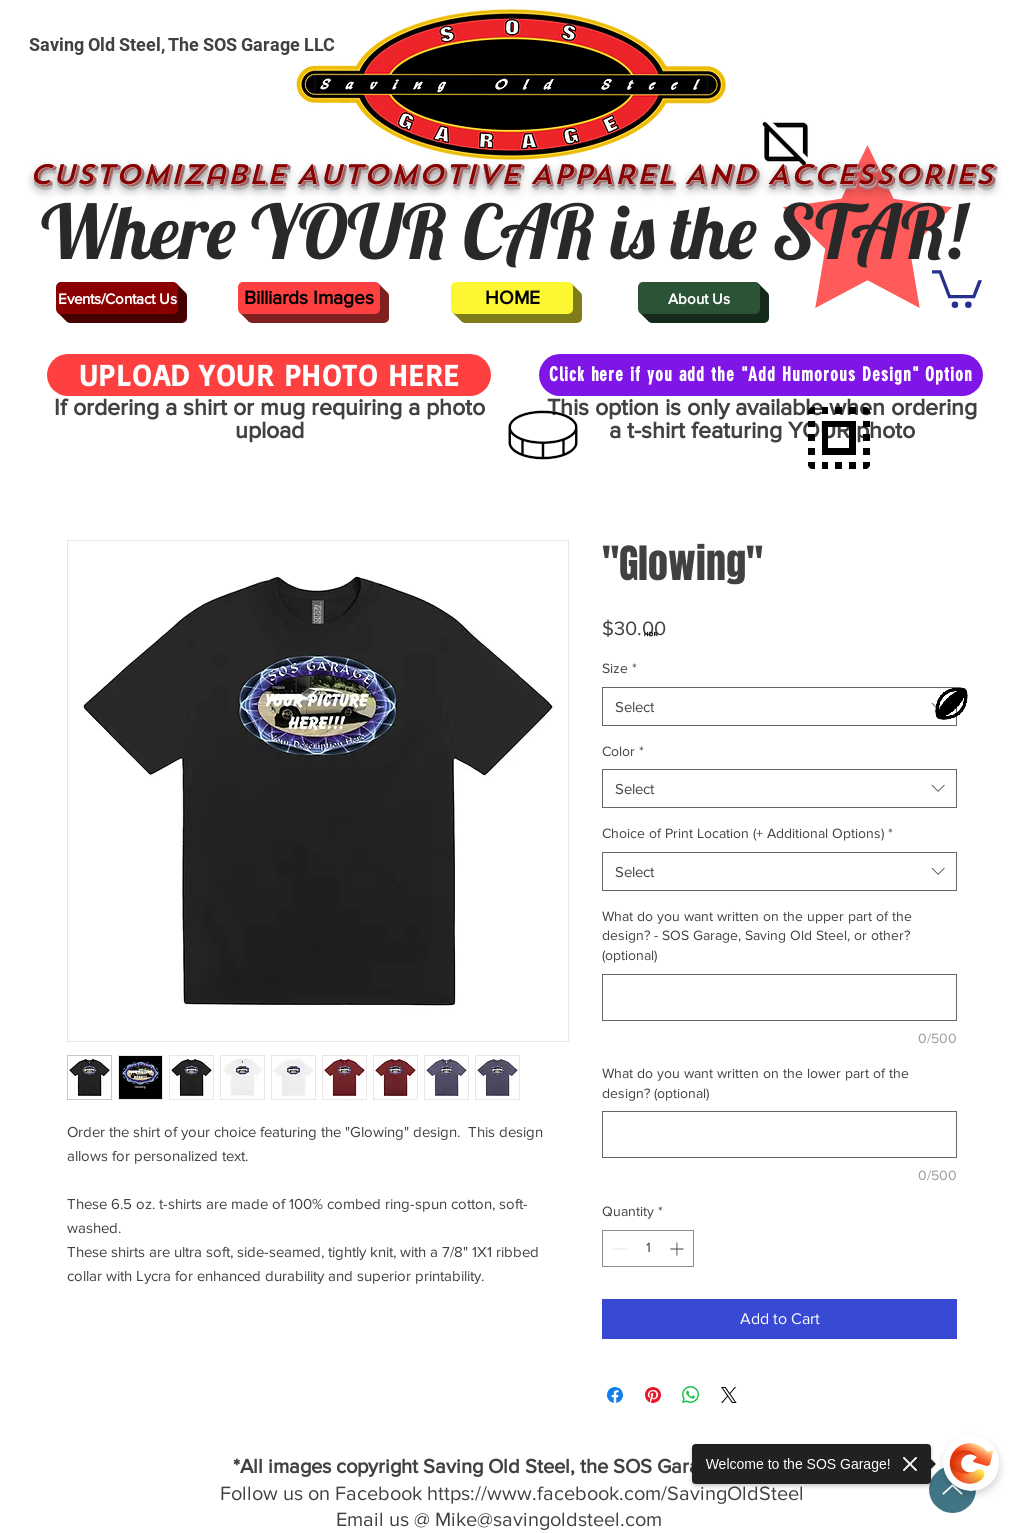  What do you see at coordinates (951, 703) in the screenshot?
I see `view rugby sports content` at bounding box center [951, 703].